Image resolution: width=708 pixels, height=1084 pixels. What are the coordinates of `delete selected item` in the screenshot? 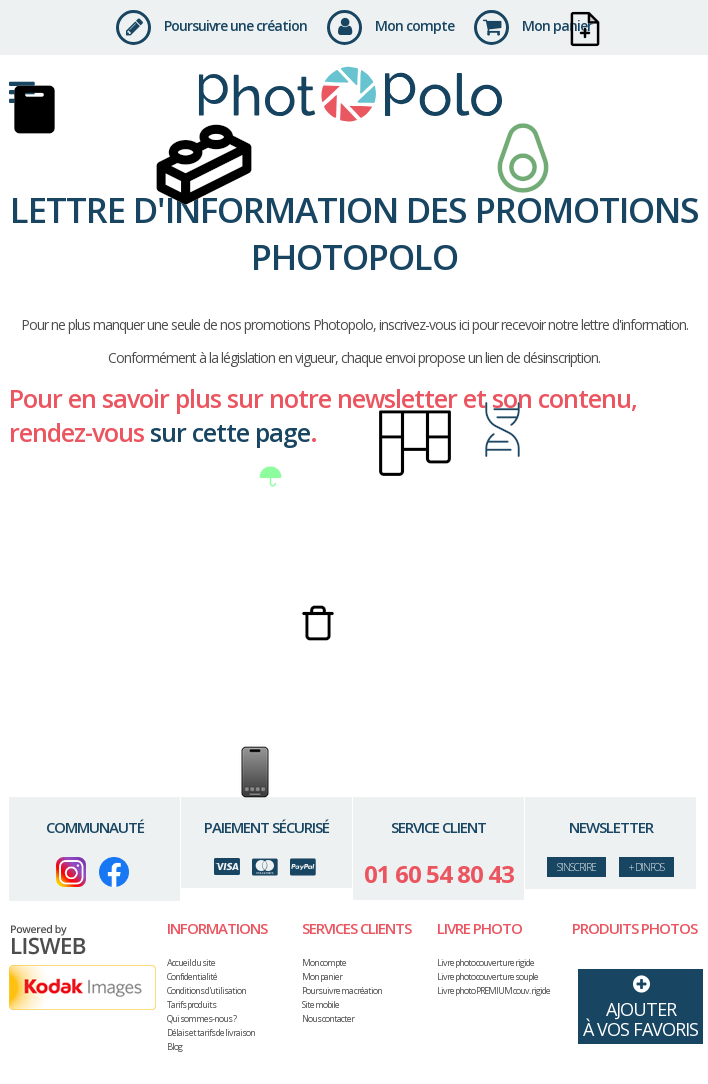 It's located at (318, 623).